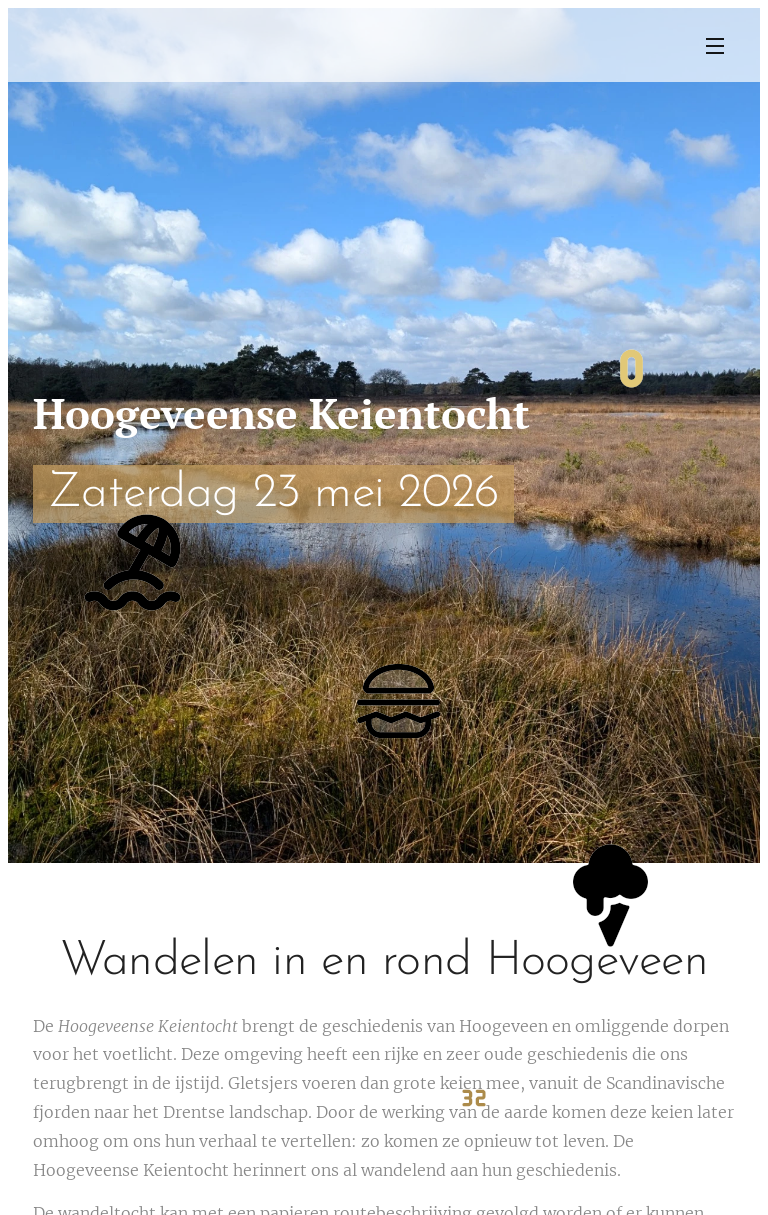 The height and width of the screenshot is (1215, 768). What do you see at coordinates (610, 895) in the screenshot?
I see `browse desserts or sweet treats` at bounding box center [610, 895].